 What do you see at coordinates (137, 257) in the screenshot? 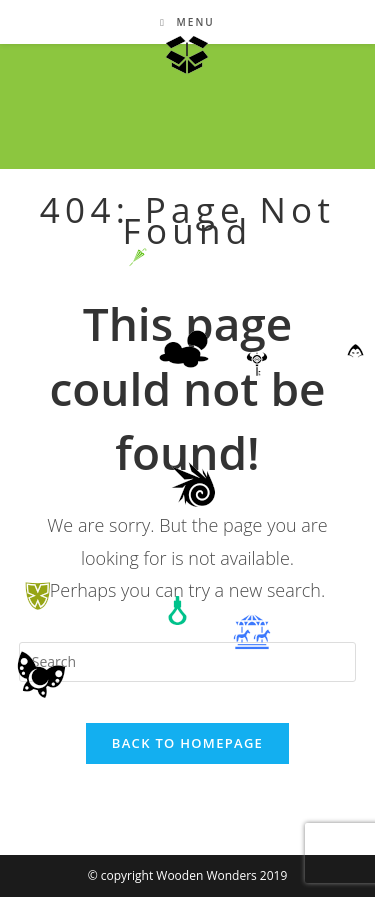
I see `select umbrella bayonet weapon in game inventory` at bounding box center [137, 257].